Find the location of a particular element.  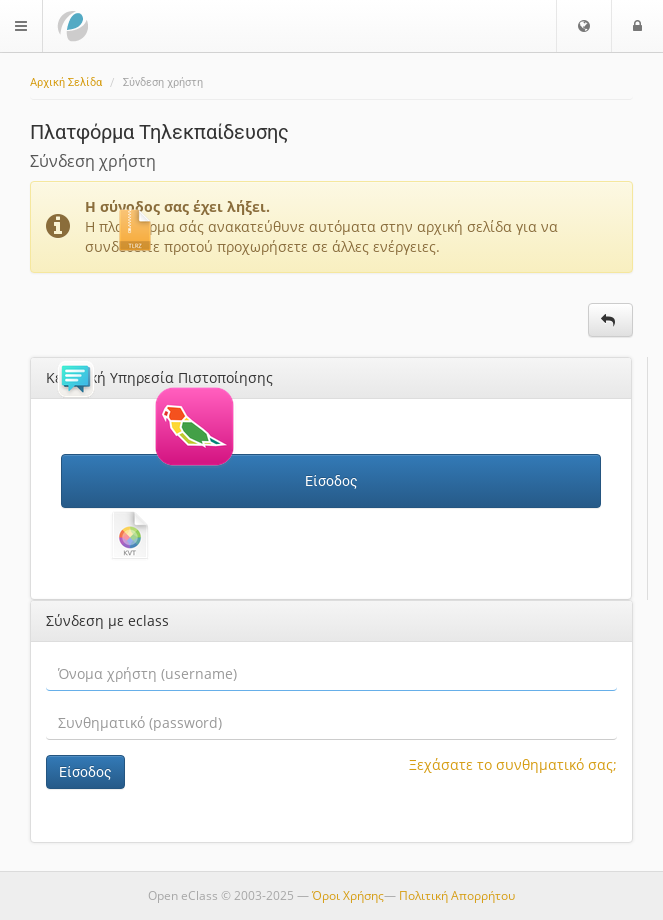

a KVT text file associated with Krita vector graphics is located at coordinates (130, 536).